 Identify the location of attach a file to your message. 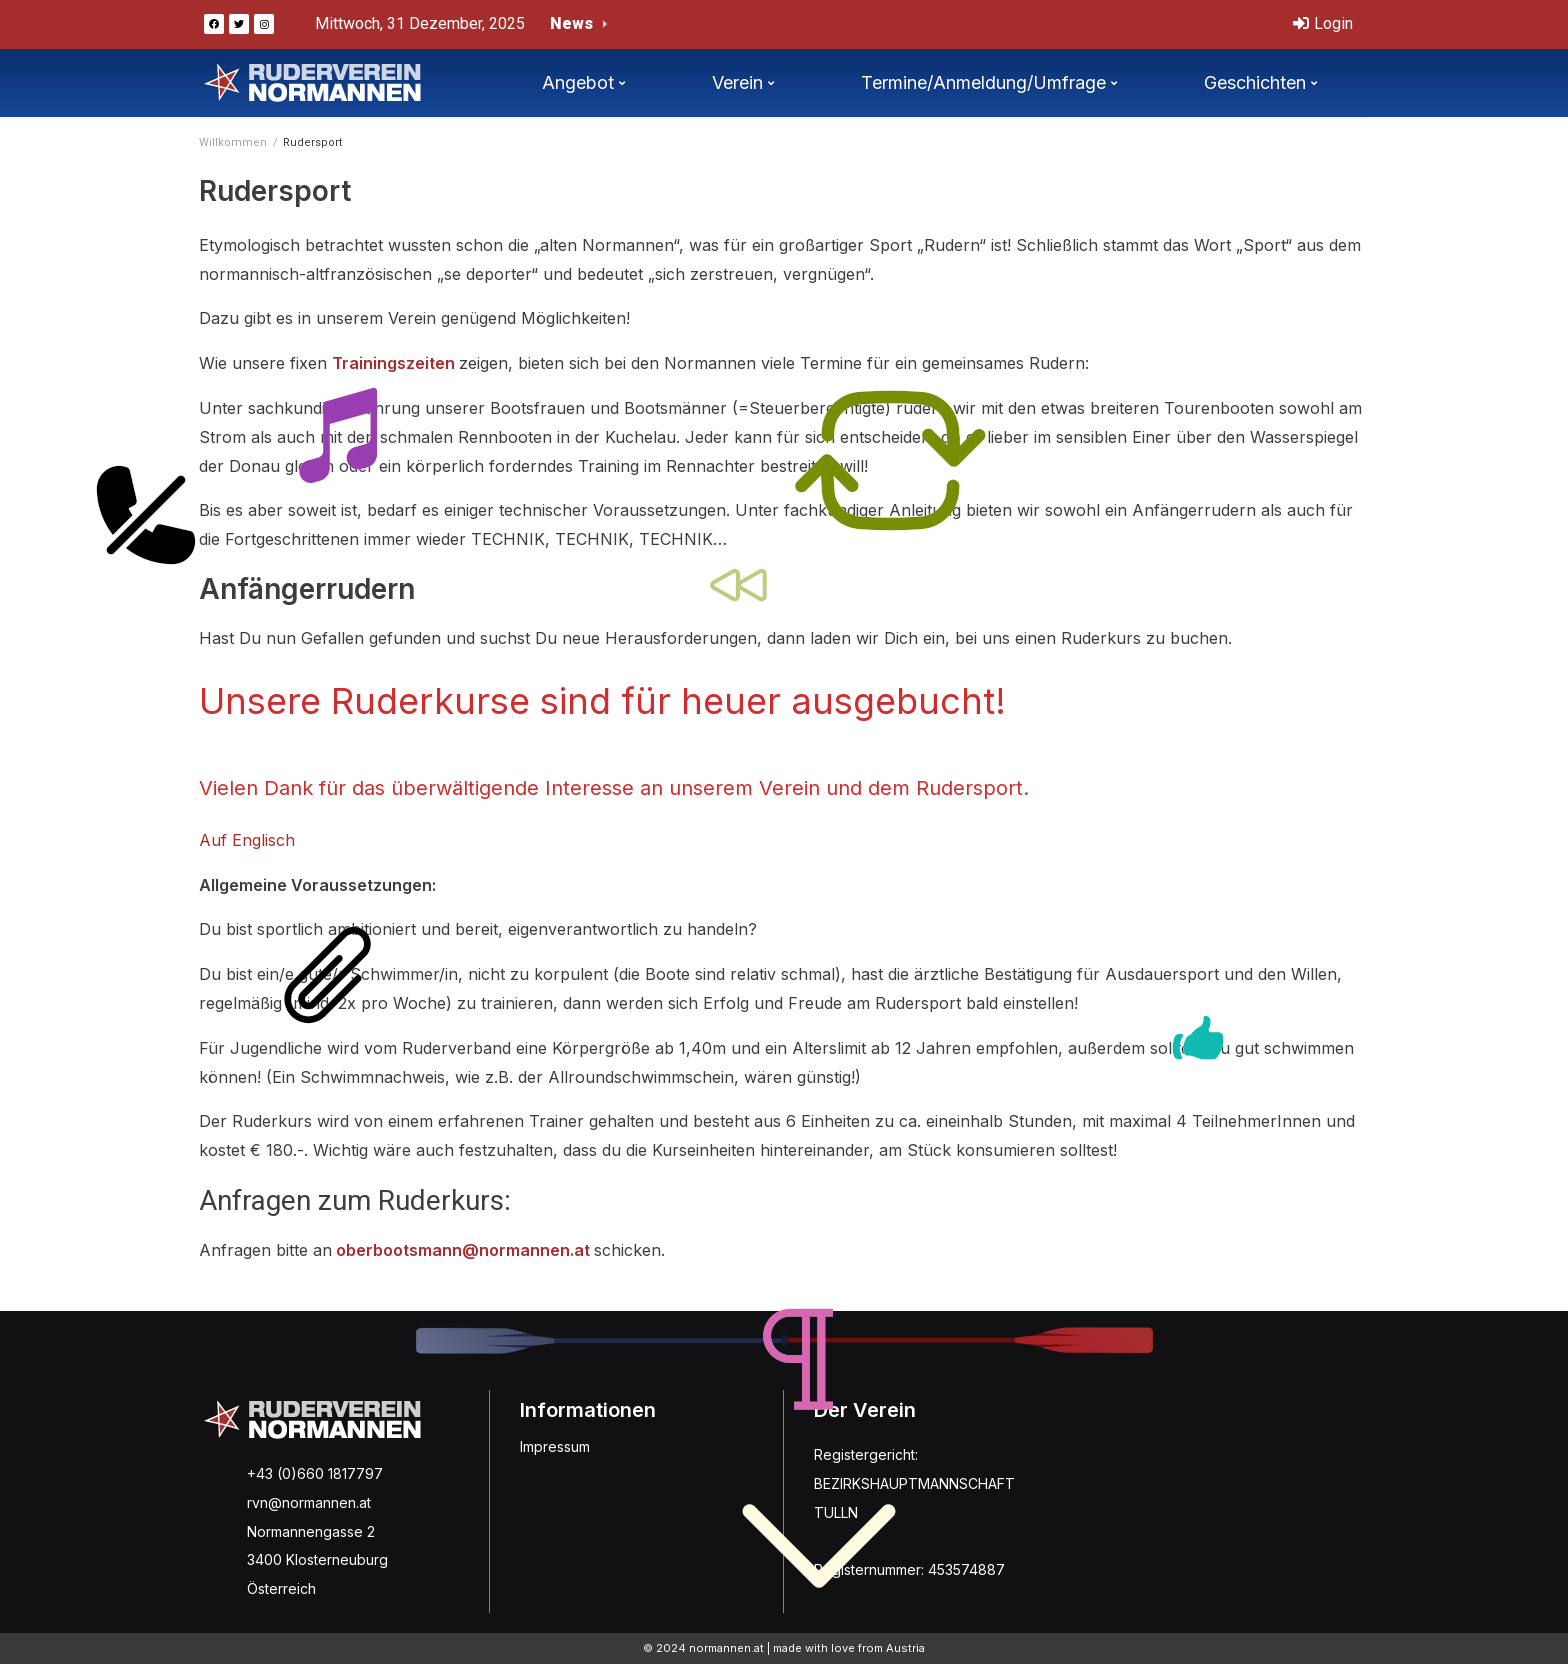
(329, 975).